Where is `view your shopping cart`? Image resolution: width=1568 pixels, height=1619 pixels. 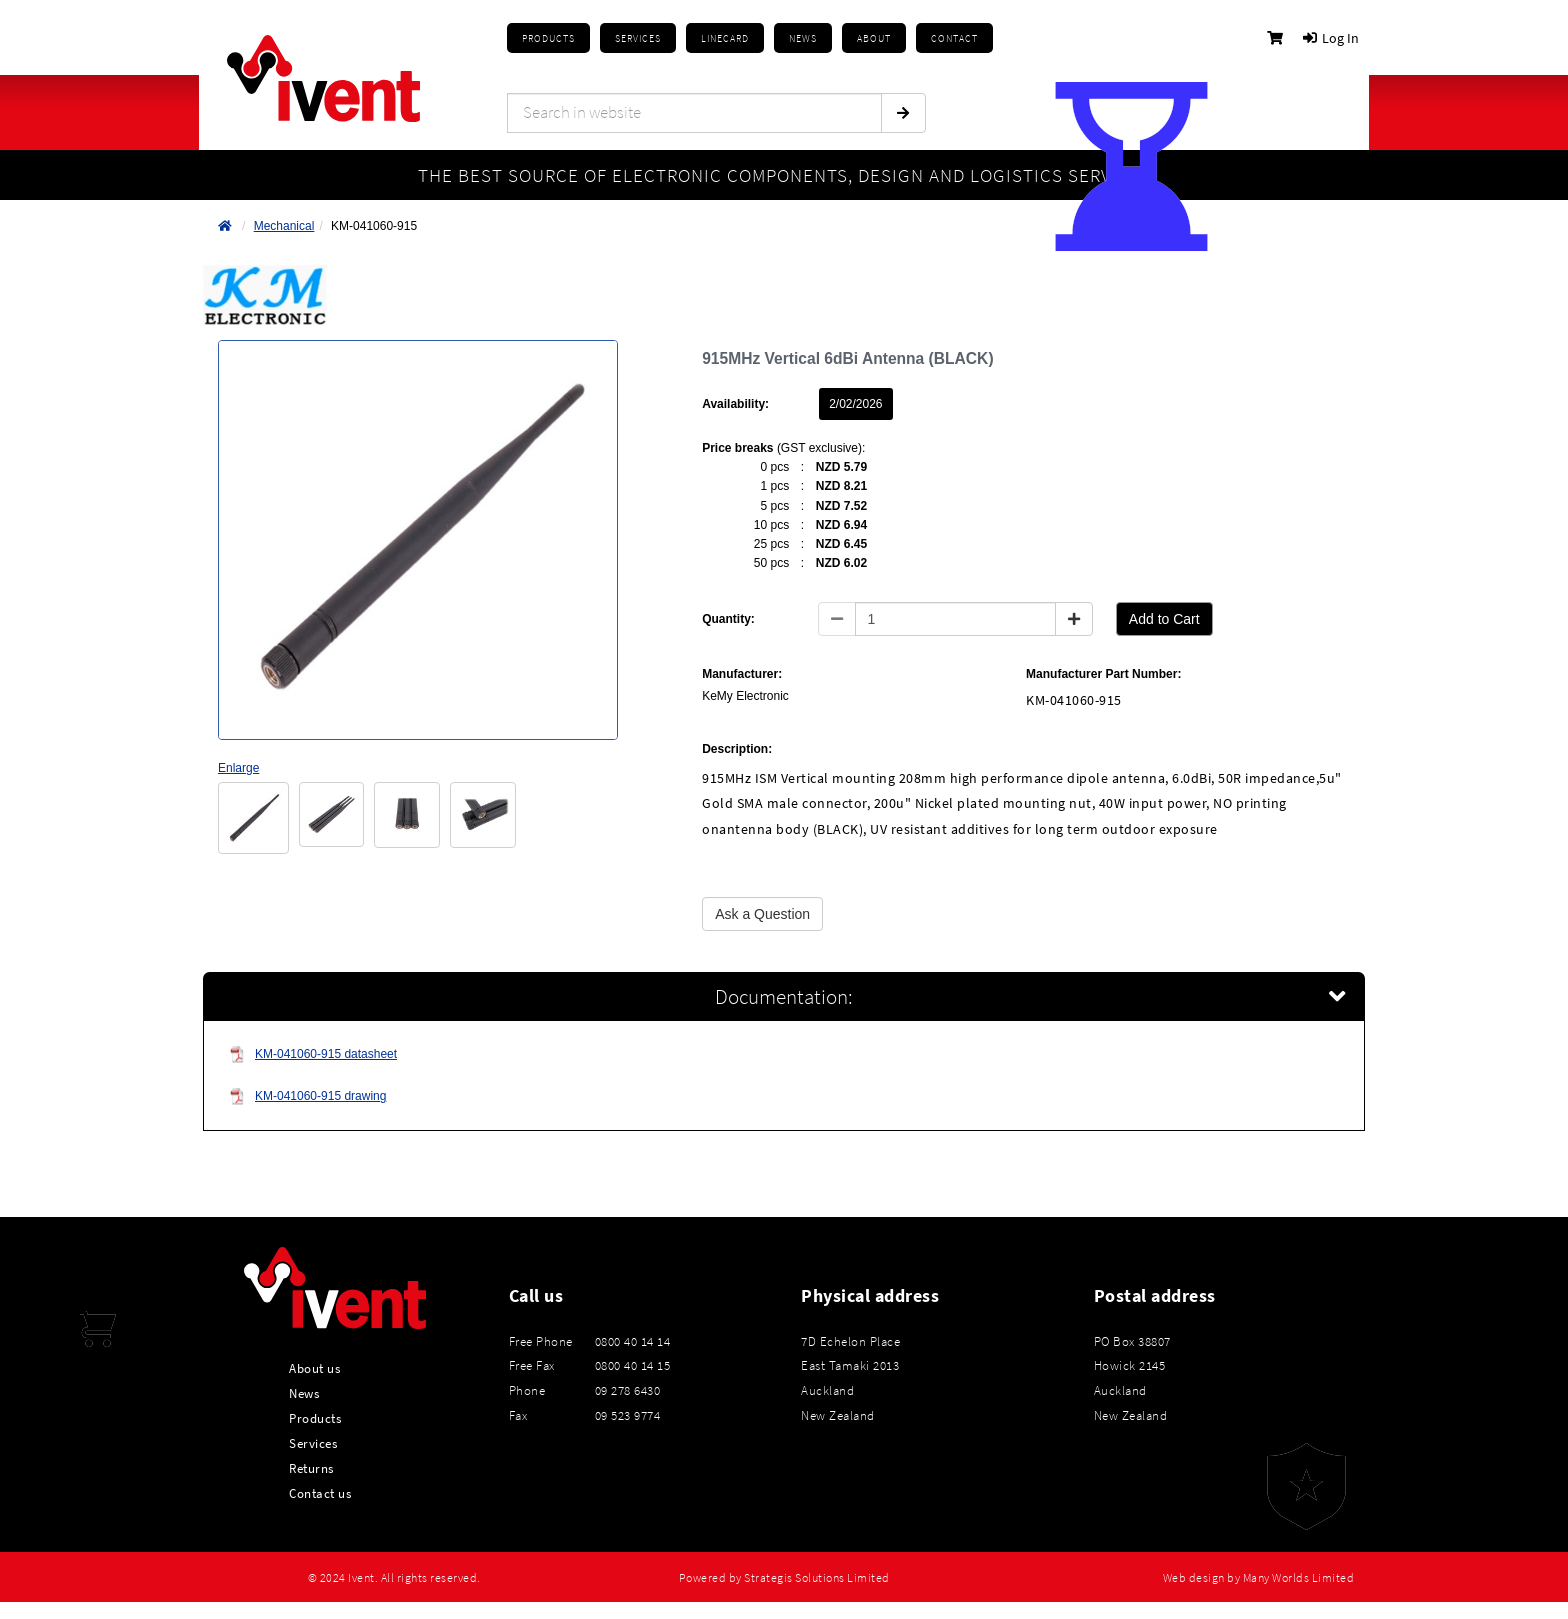
view your shopping cart is located at coordinates (98, 1329).